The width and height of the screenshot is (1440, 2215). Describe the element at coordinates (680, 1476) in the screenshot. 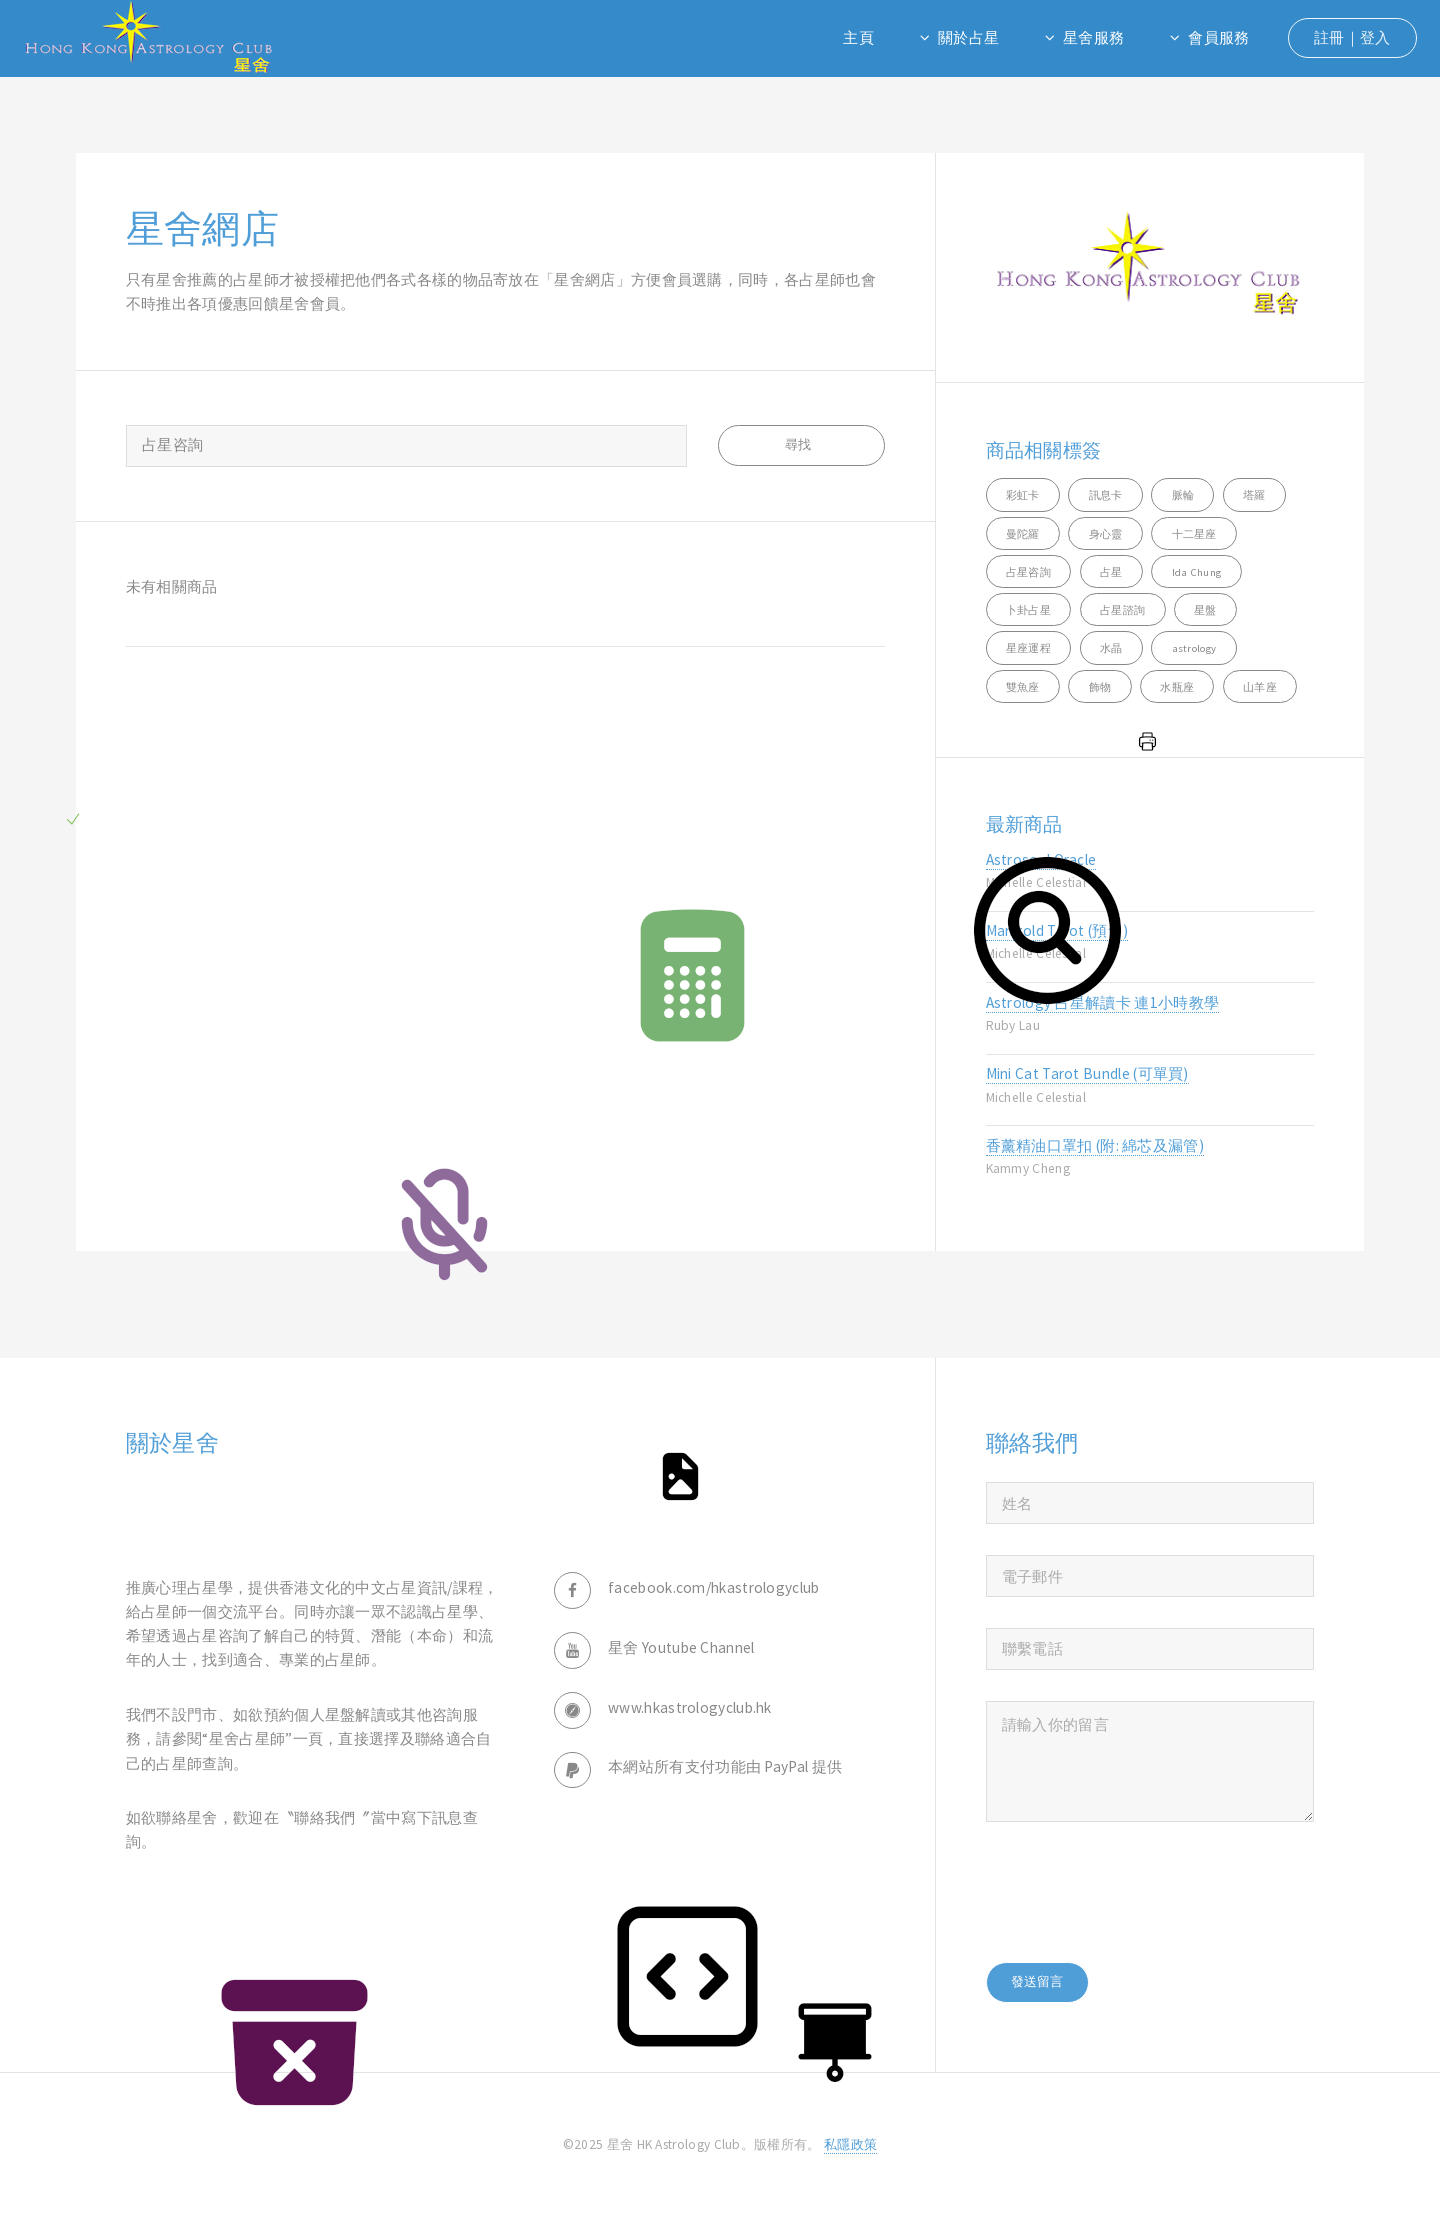

I see `view image file` at that location.